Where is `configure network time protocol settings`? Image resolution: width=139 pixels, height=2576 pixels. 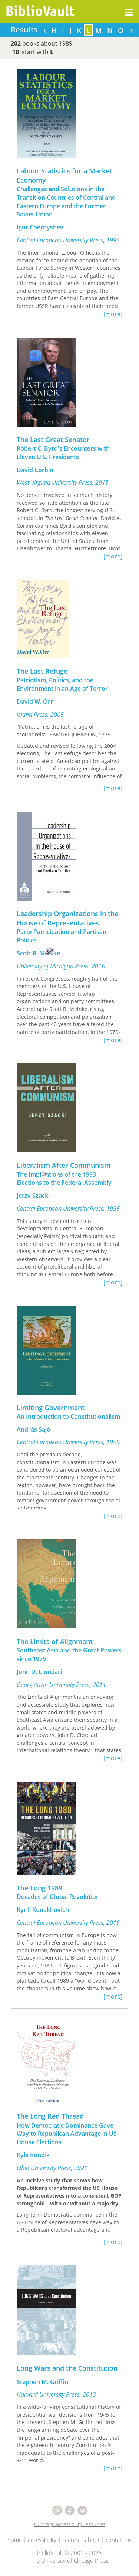 configure network time protocol settings is located at coordinates (35, 356).